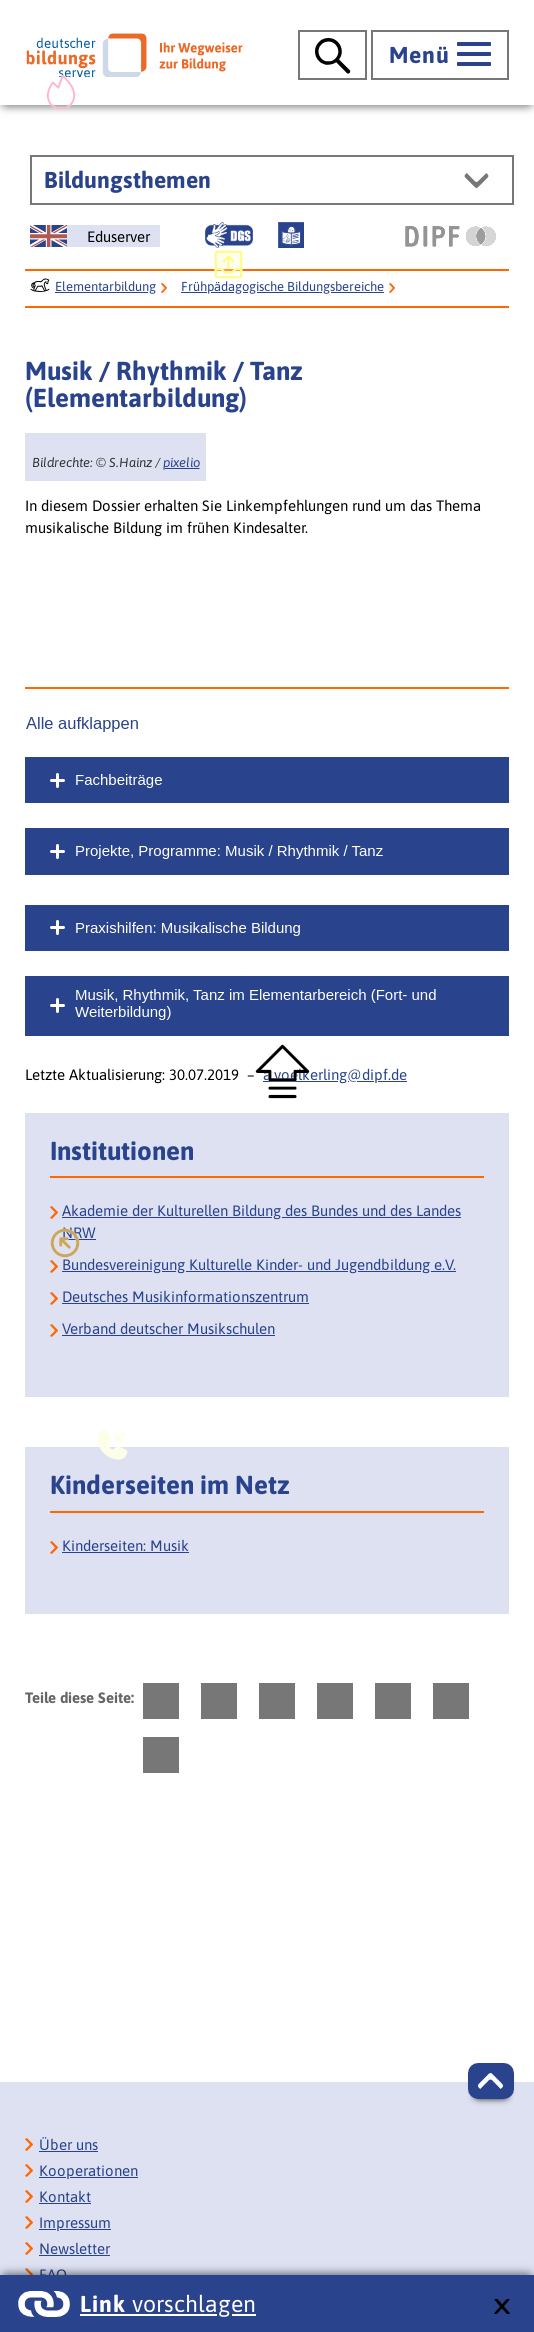 The height and width of the screenshot is (2332, 534). What do you see at coordinates (228, 264) in the screenshot?
I see `upload a file from your device` at bounding box center [228, 264].